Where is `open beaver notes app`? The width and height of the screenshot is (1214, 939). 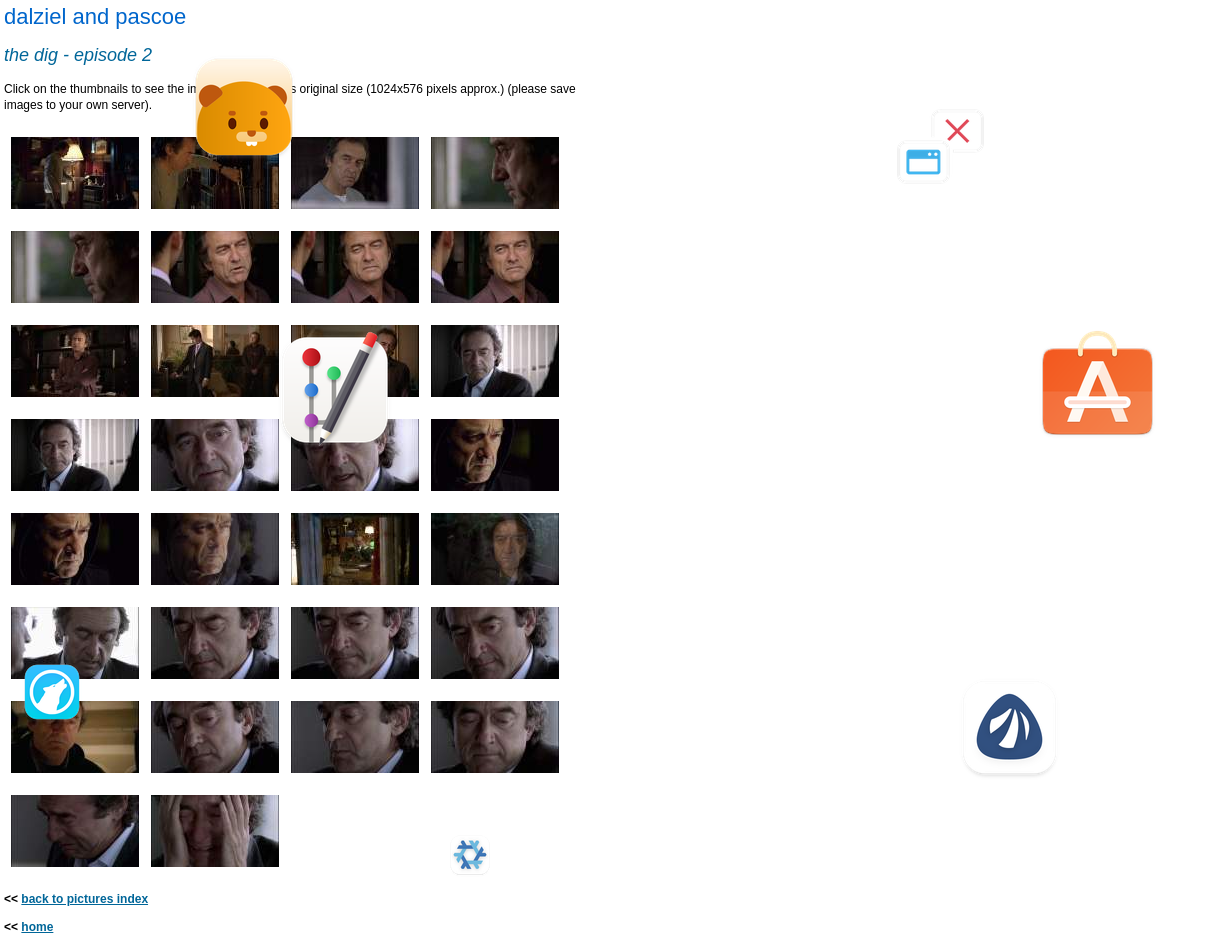 open beaver notes app is located at coordinates (244, 107).